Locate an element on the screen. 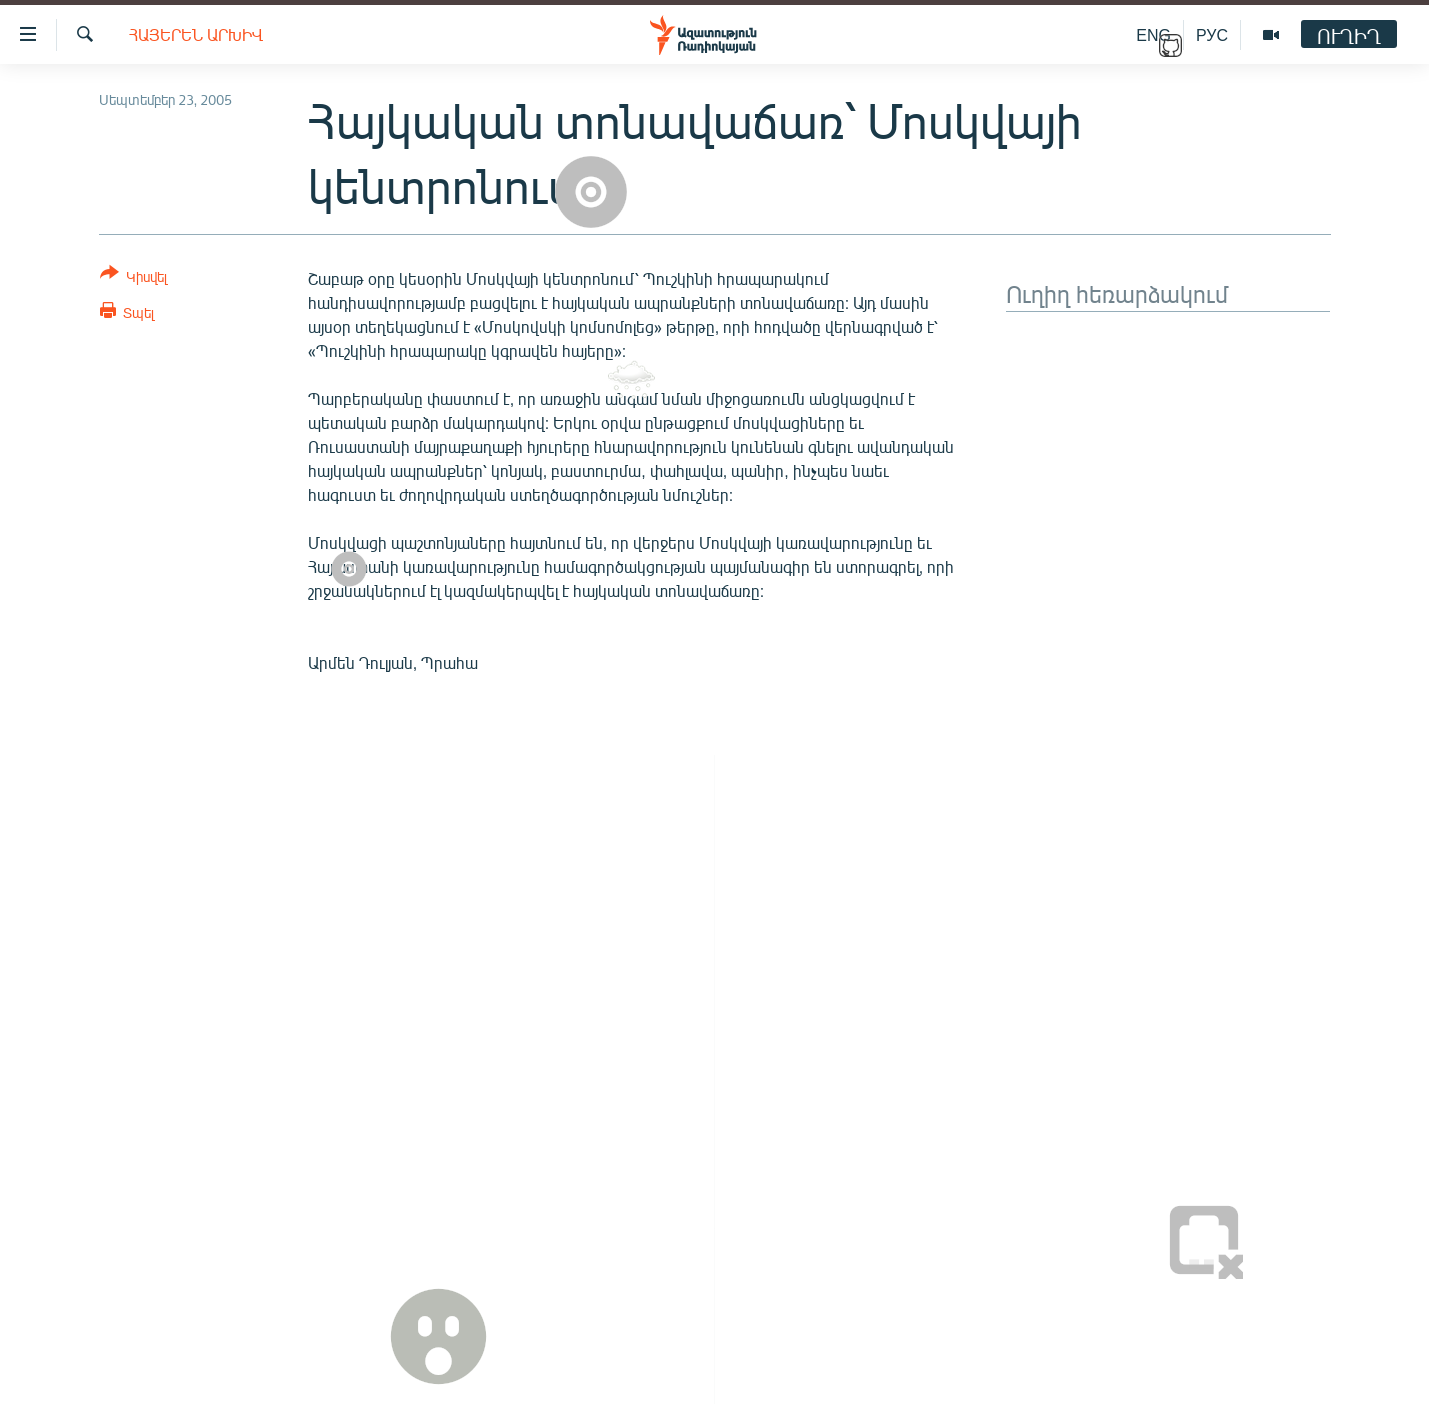 The width and height of the screenshot is (1429, 1404). indicates a blu-ray disc or BD media is located at coordinates (349, 569).